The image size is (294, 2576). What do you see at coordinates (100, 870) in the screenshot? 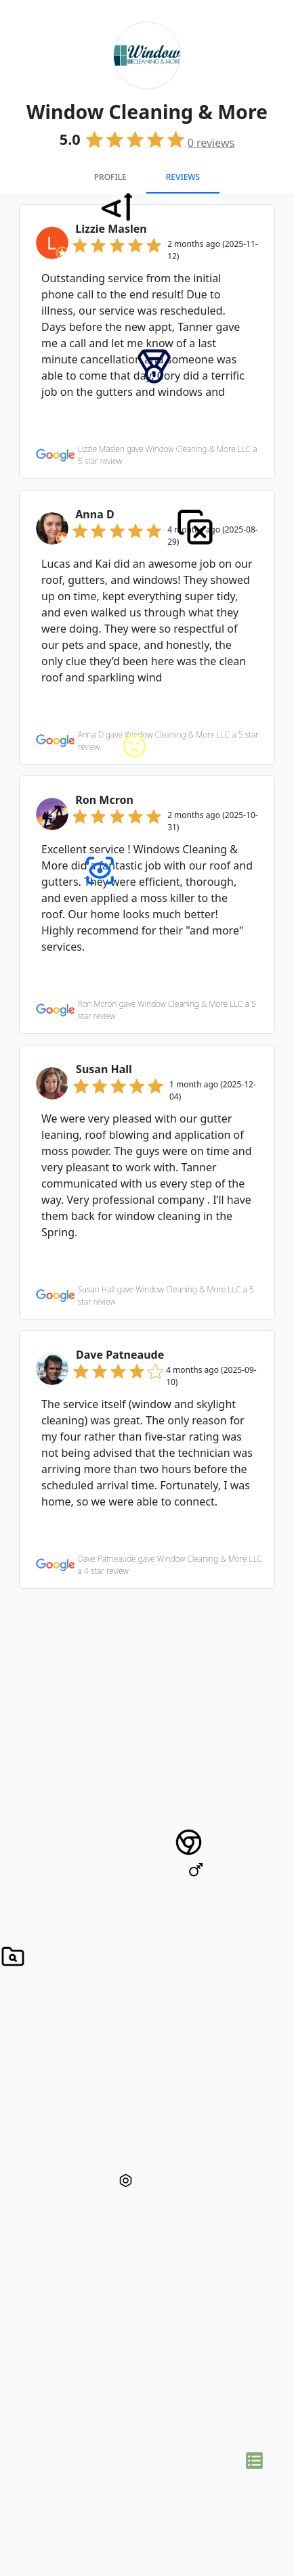
I see `scan with eye tracking or face recognition` at bounding box center [100, 870].